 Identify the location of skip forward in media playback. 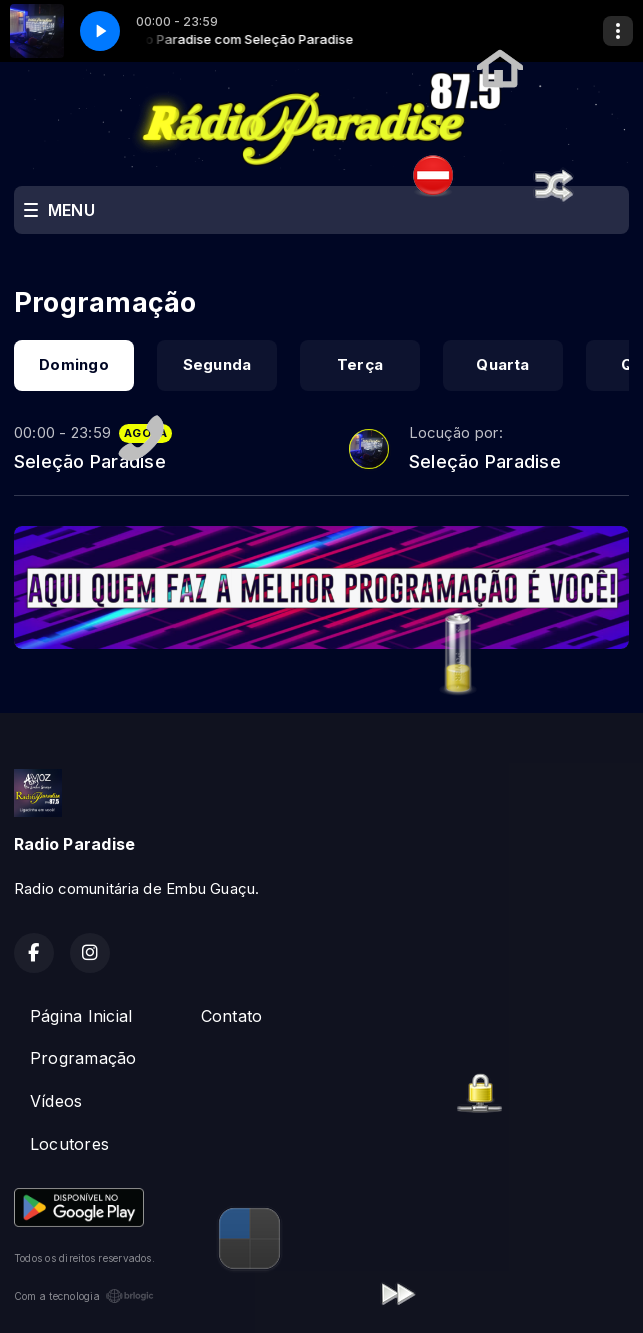
(397, 1293).